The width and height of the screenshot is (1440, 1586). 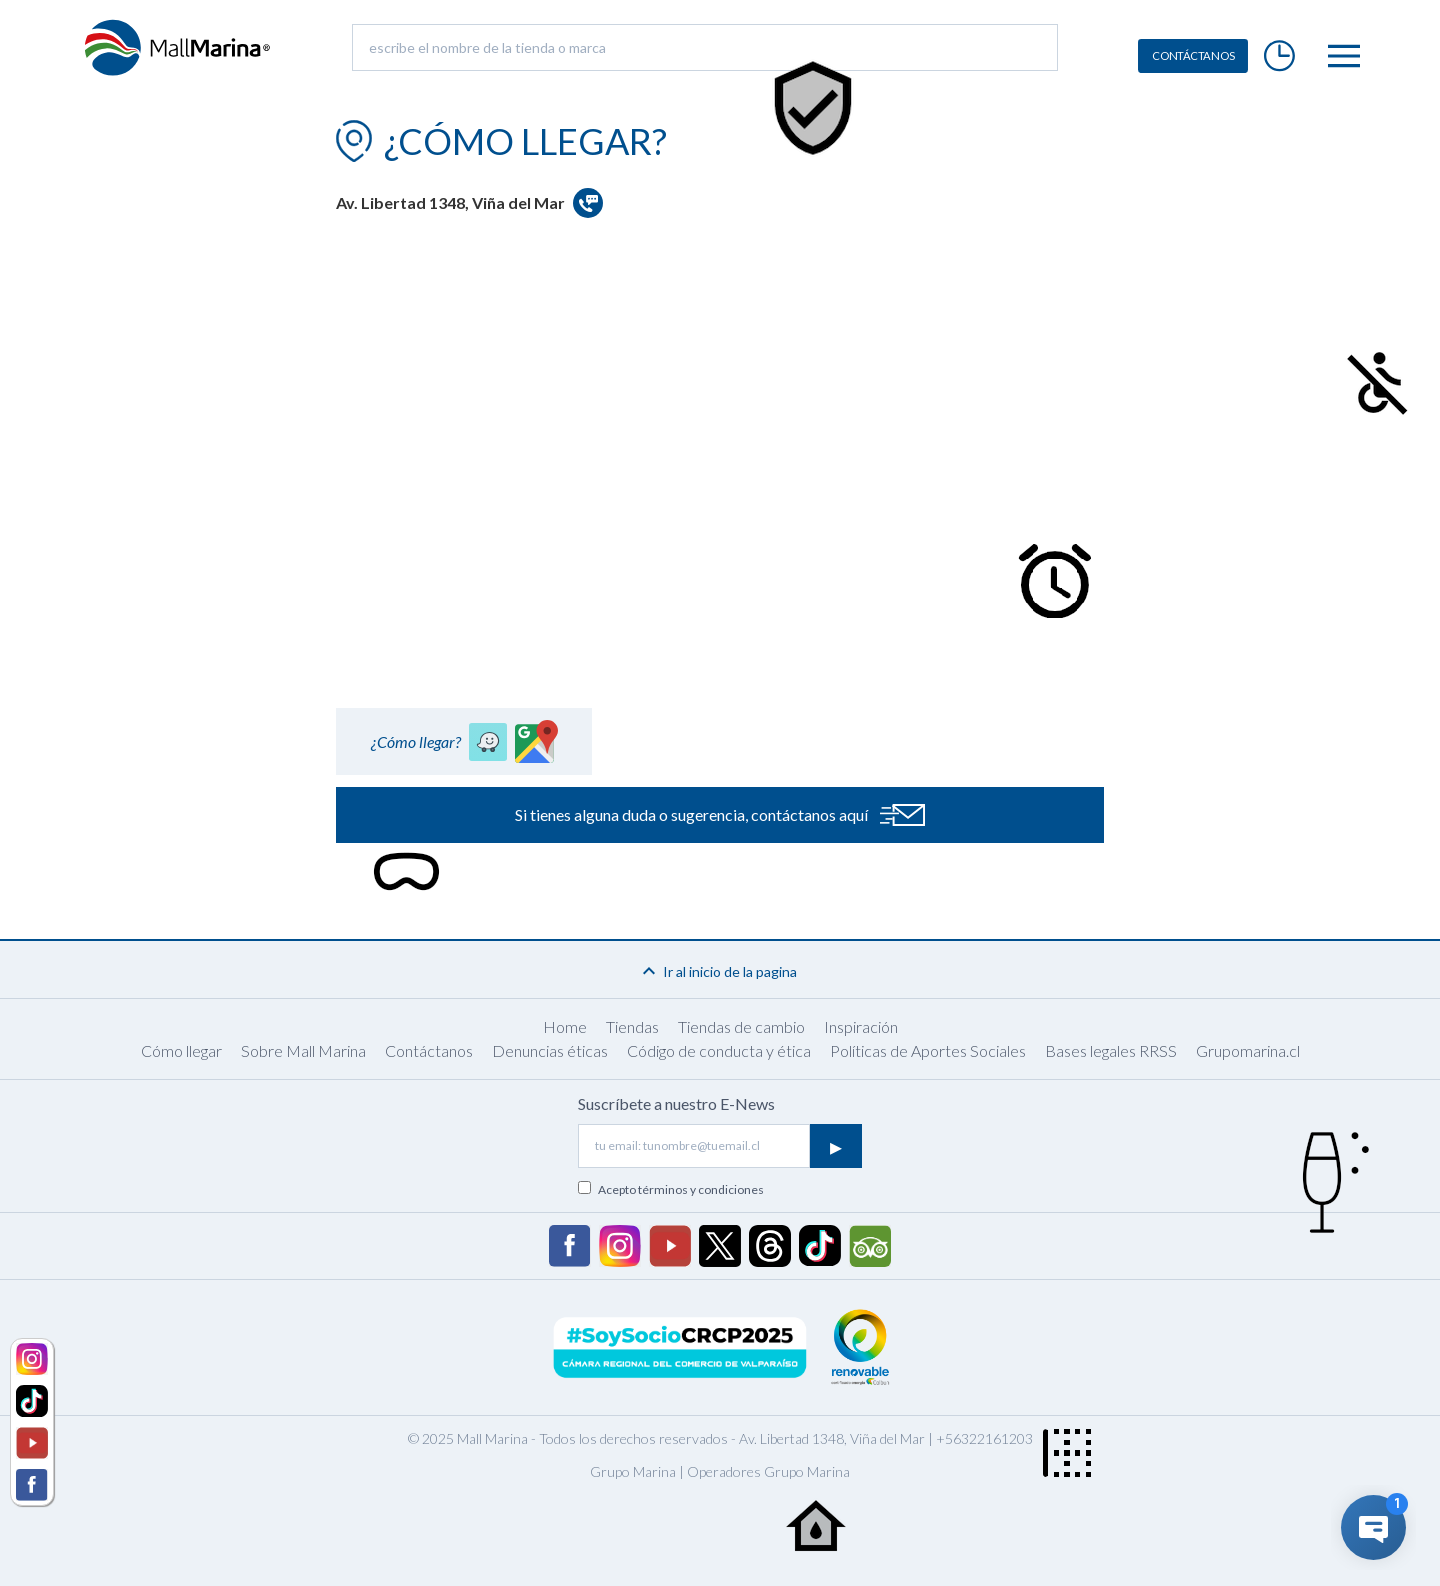 I want to click on indicates location or feature is not wheelchair accessible, so click(x=1379, y=382).